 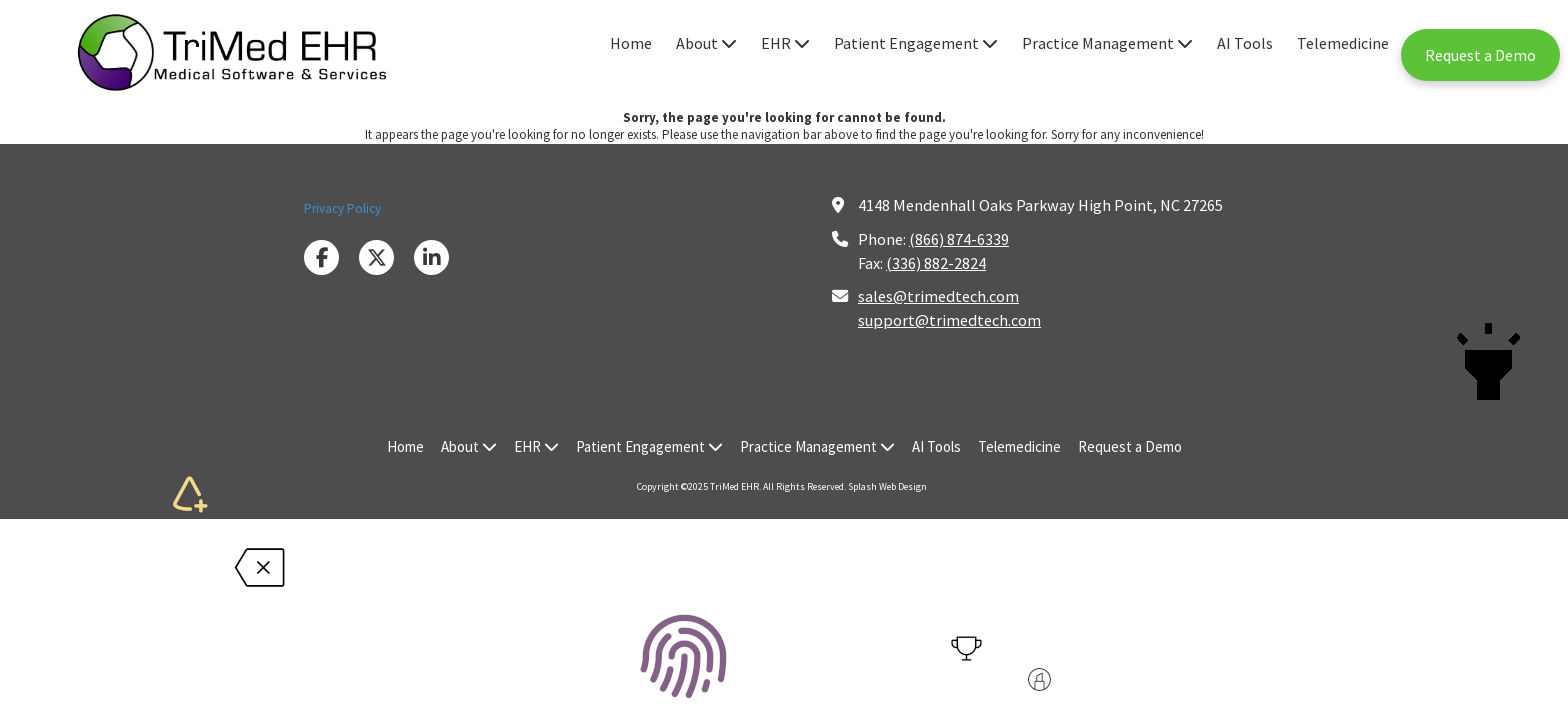 I want to click on highlight or mark selected text, so click(x=1039, y=679).